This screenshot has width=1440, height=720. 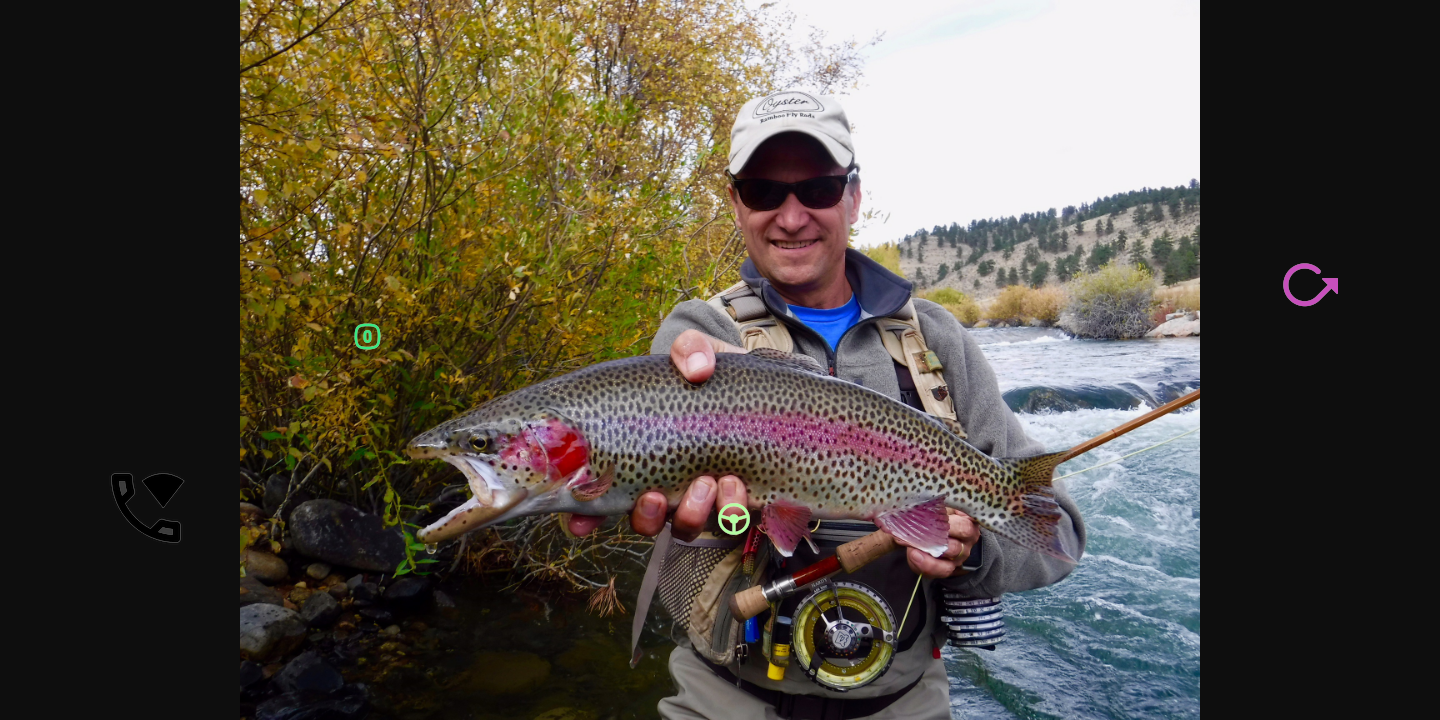 What do you see at coordinates (367, 336) in the screenshot?
I see `indicates zero items or empty count` at bounding box center [367, 336].